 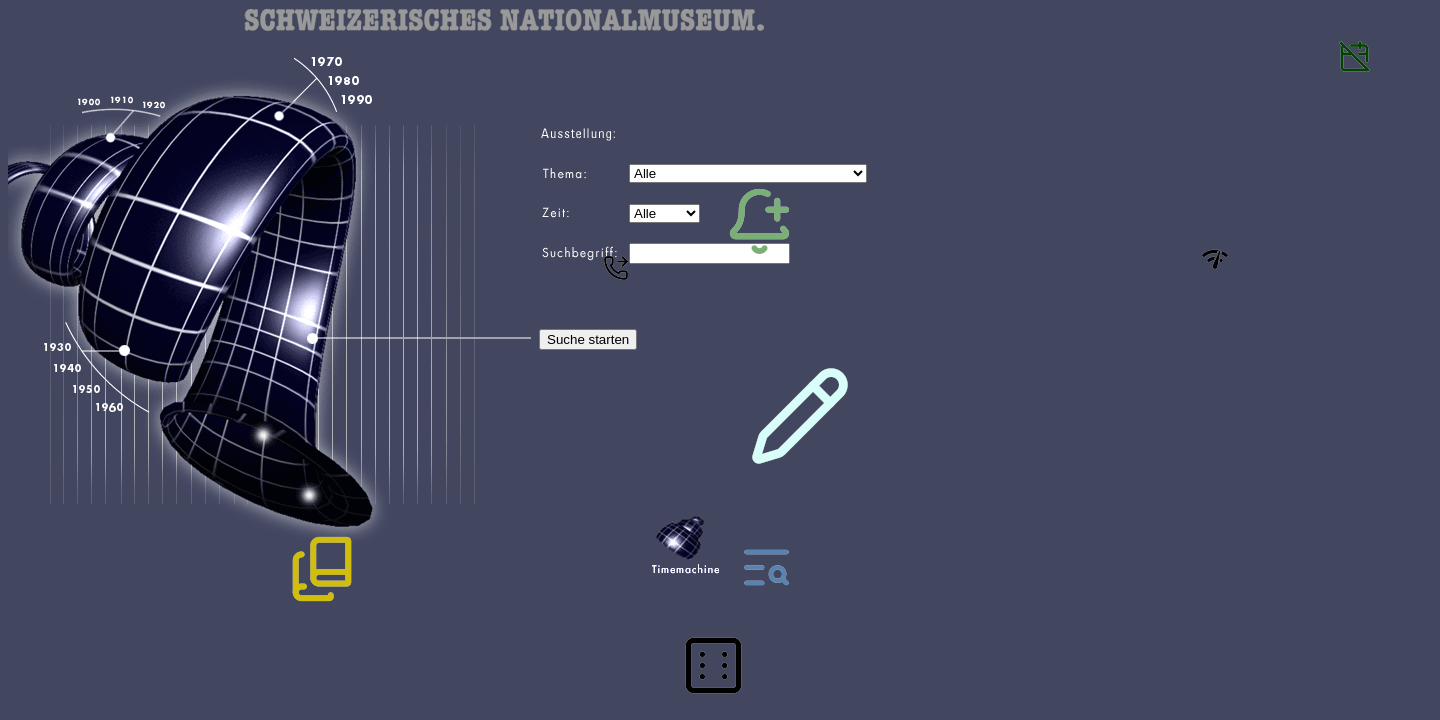 What do you see at coordinates (1215, 259) in the screenshot?
I see `check network connection status` at bounding box center [1215, 259].